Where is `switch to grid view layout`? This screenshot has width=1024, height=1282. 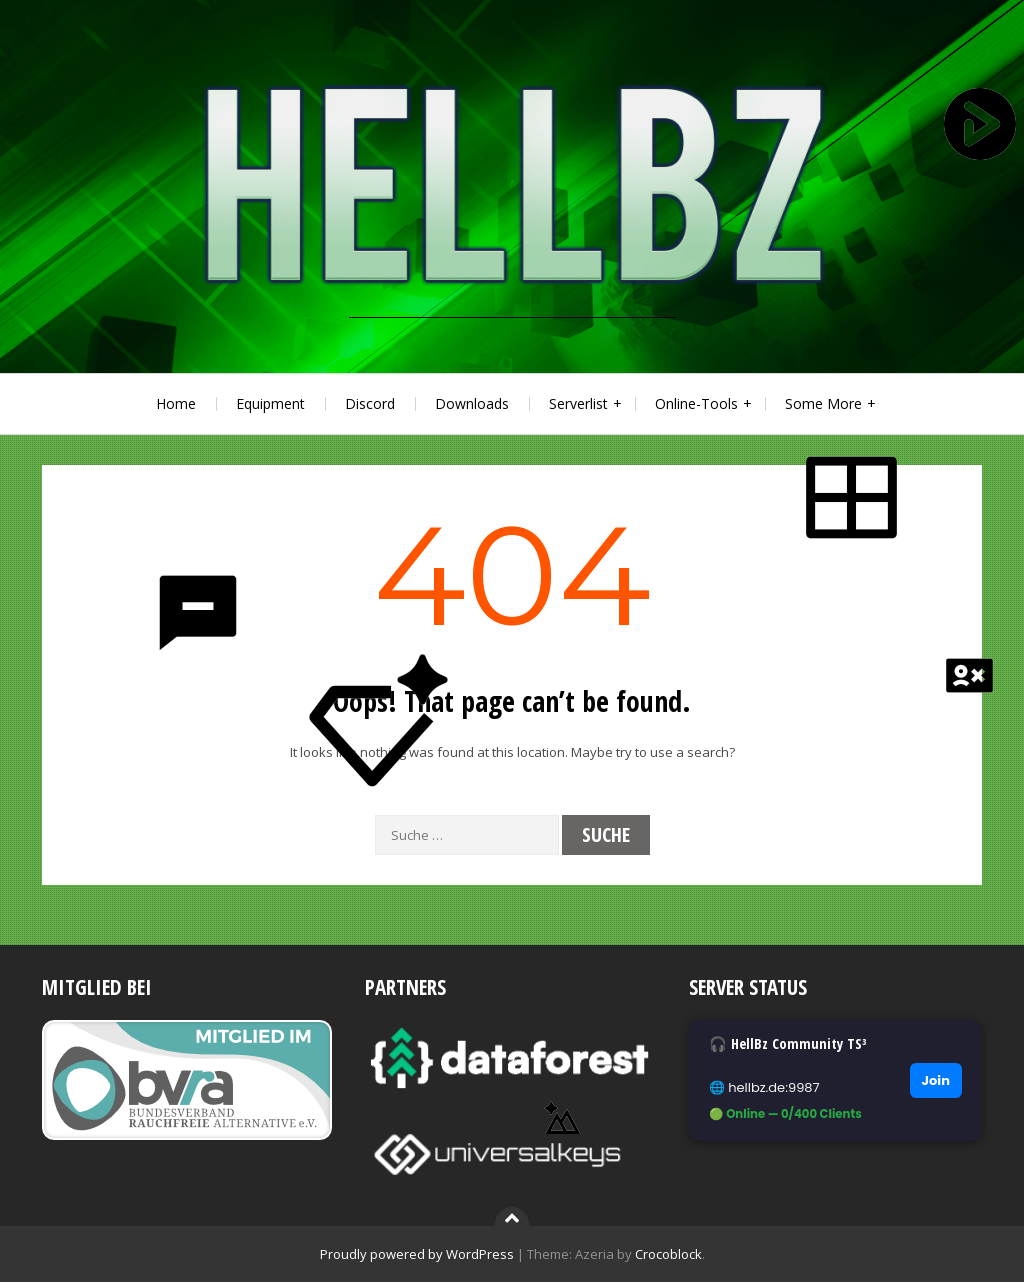 switch to grid view layout is located at coordinates (851, 497).